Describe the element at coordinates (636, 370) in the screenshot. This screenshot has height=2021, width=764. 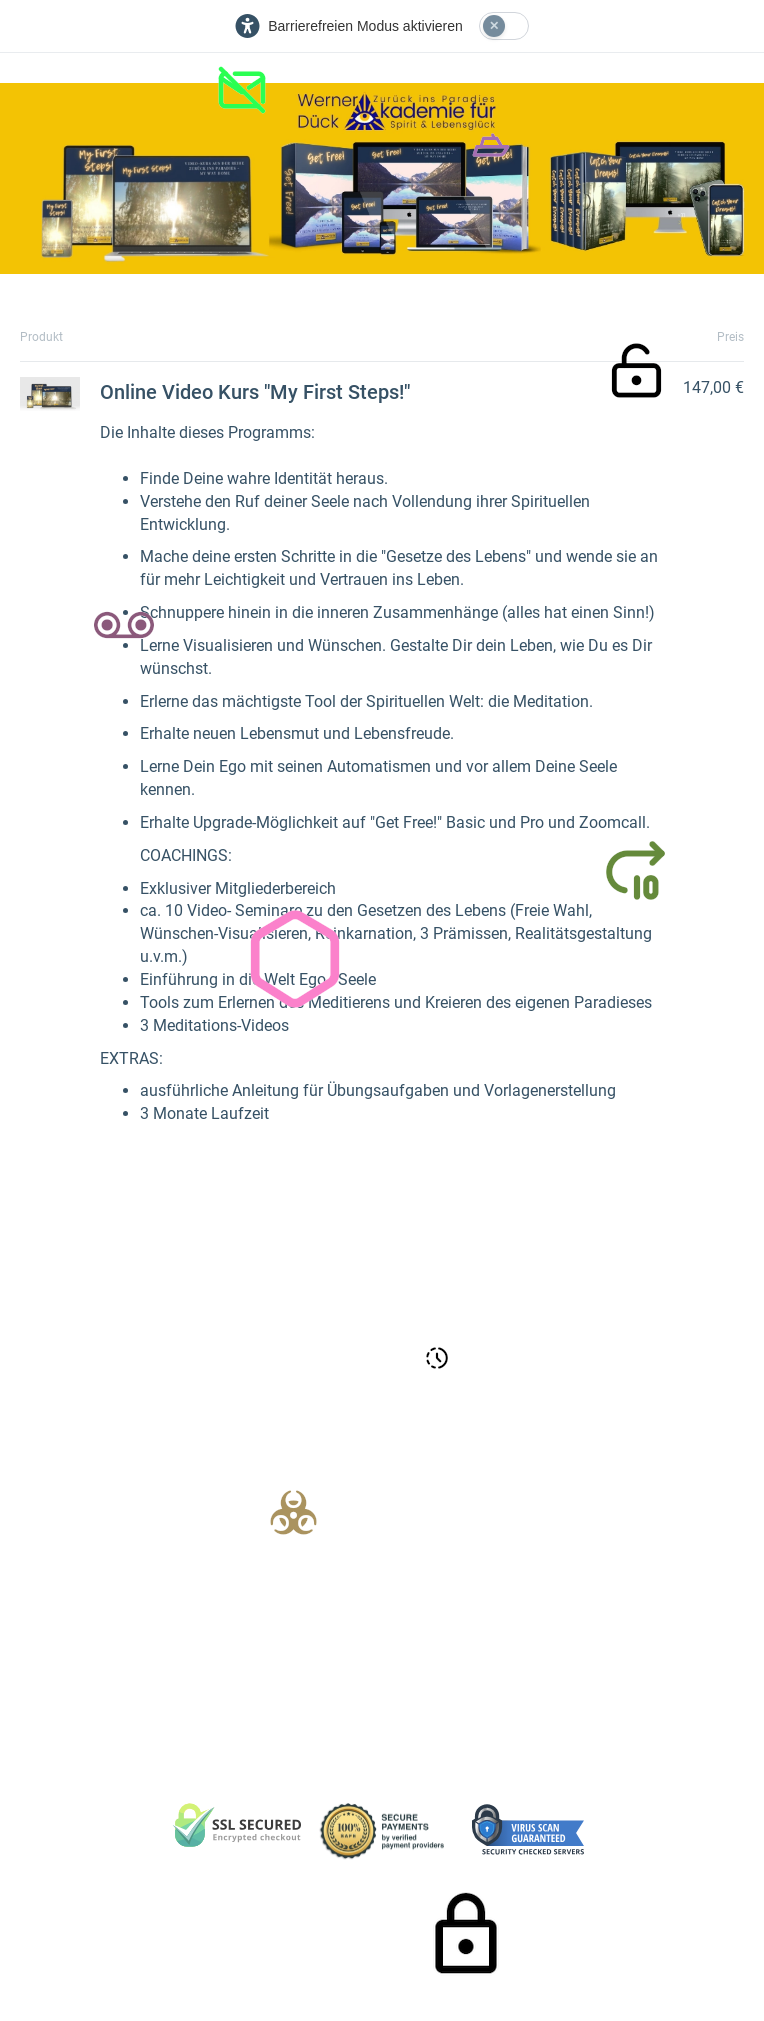
I see `unlock or access secured content` at that location.